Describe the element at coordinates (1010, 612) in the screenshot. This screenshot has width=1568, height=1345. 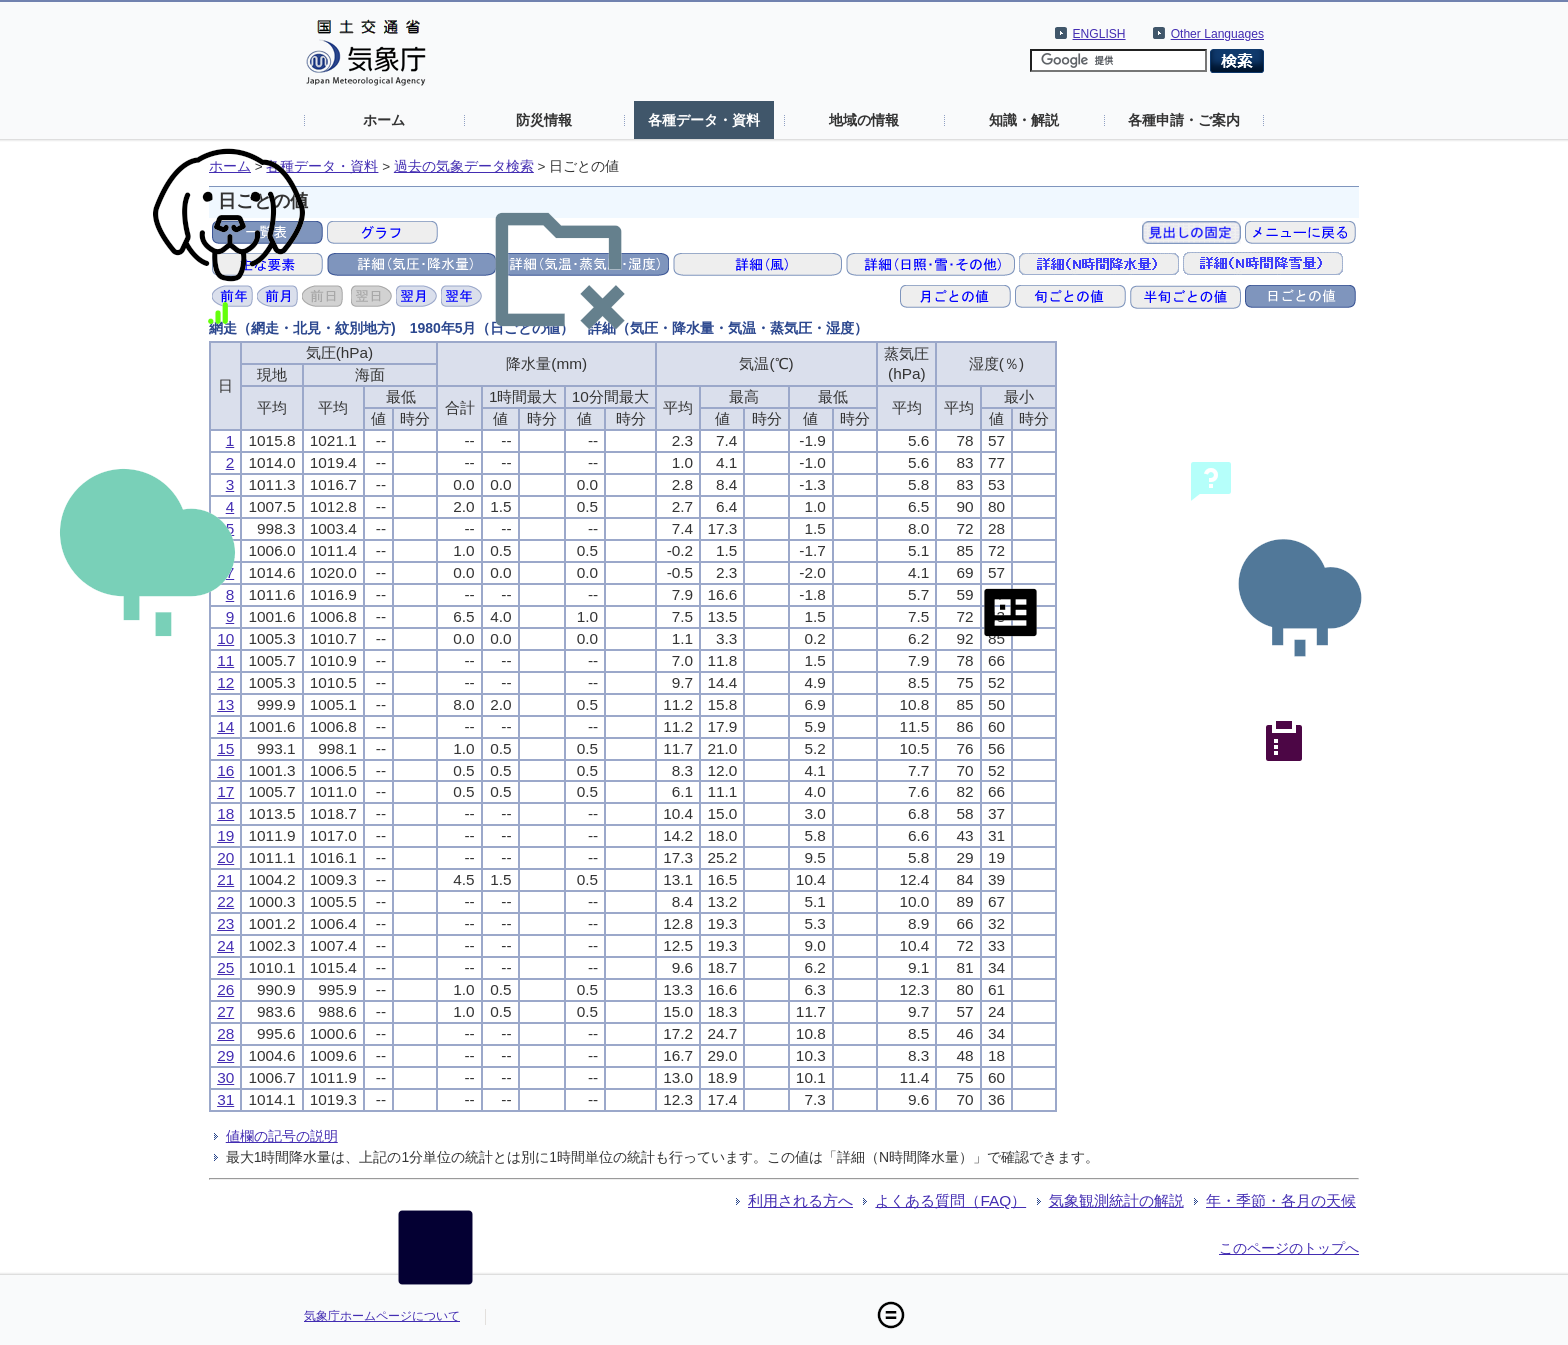
I see `view your profile` at that location.